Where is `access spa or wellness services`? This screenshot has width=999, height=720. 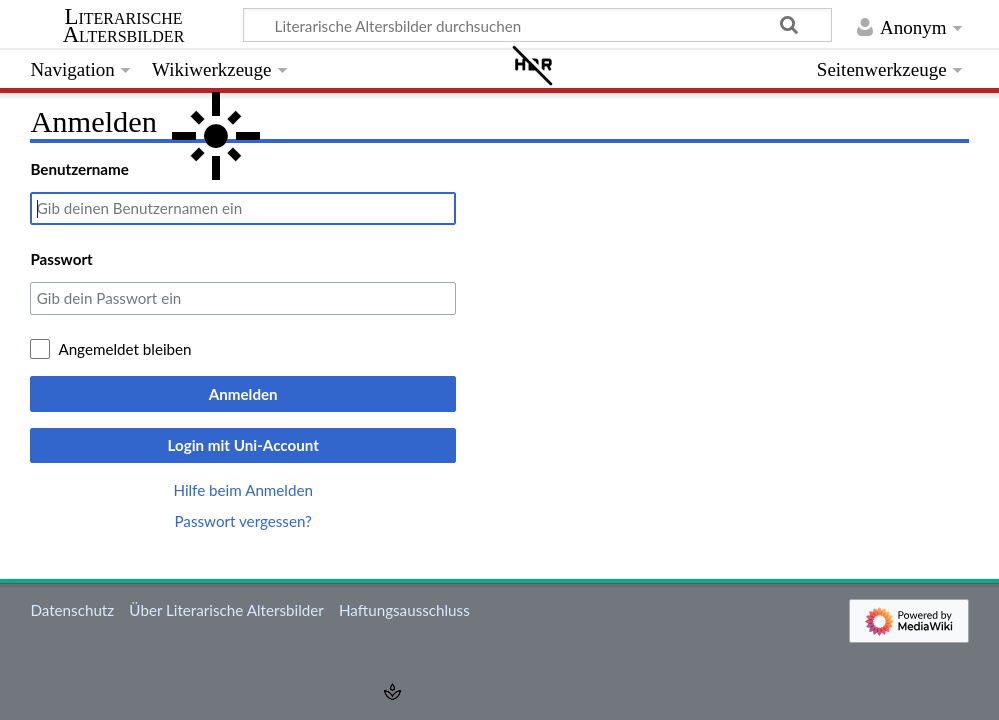
access spa or wellness services is located at coordinates (392, 691).